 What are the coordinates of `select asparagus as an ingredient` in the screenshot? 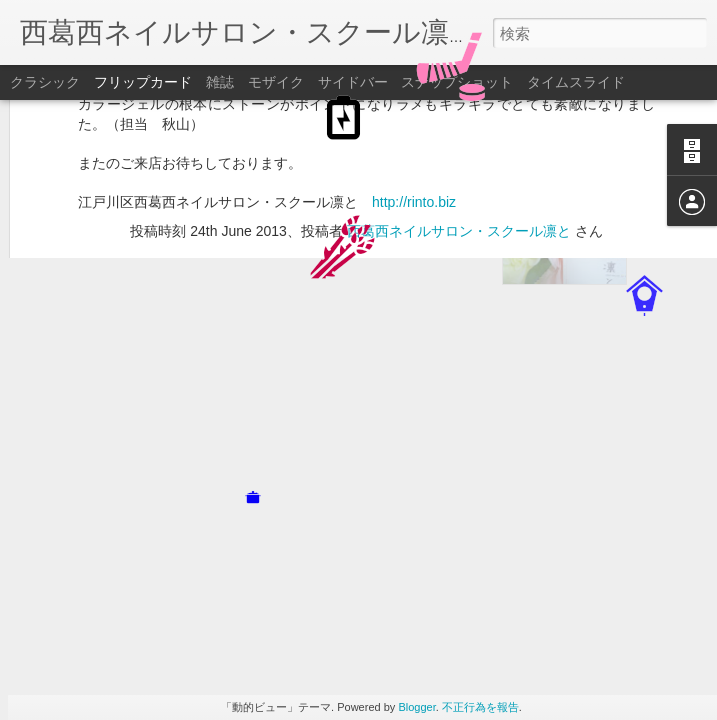 It's located at (342, 246).